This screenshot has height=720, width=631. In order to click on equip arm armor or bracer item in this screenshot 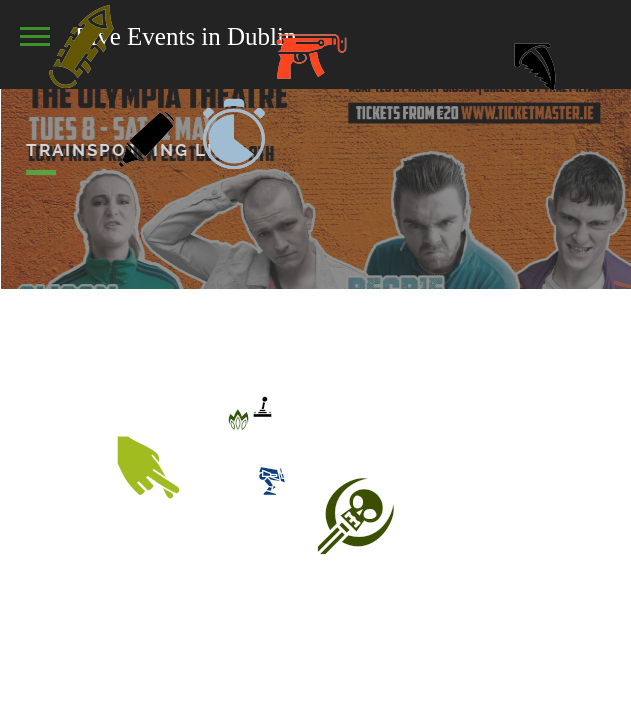, I will do `click(81, 46)`.